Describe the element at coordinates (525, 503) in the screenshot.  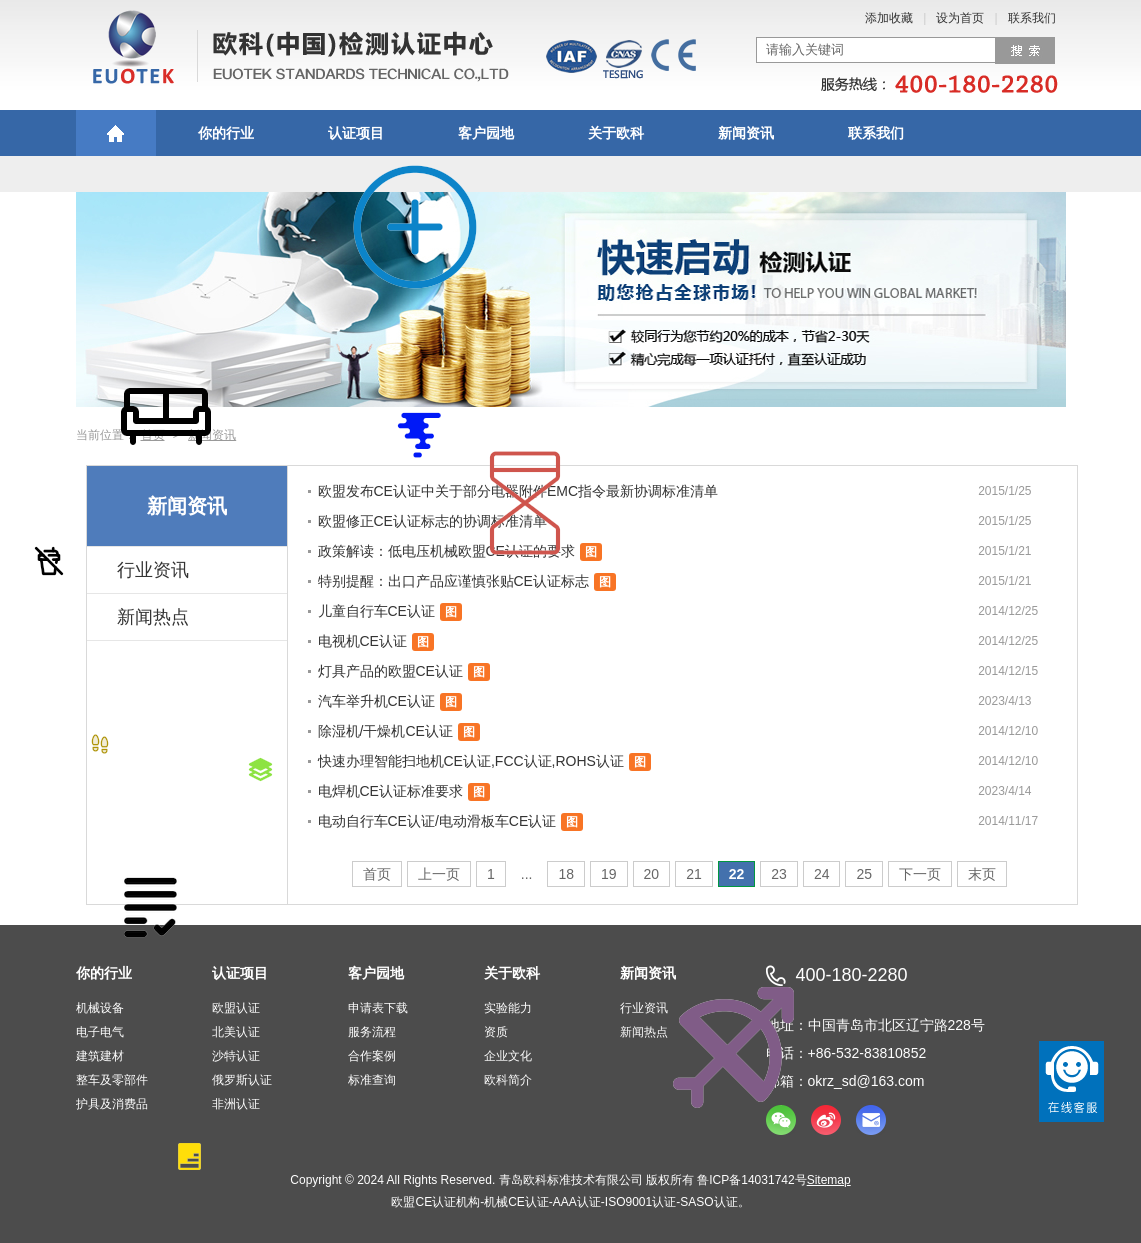
I see `indicates a timer or countdown just started` at that location.